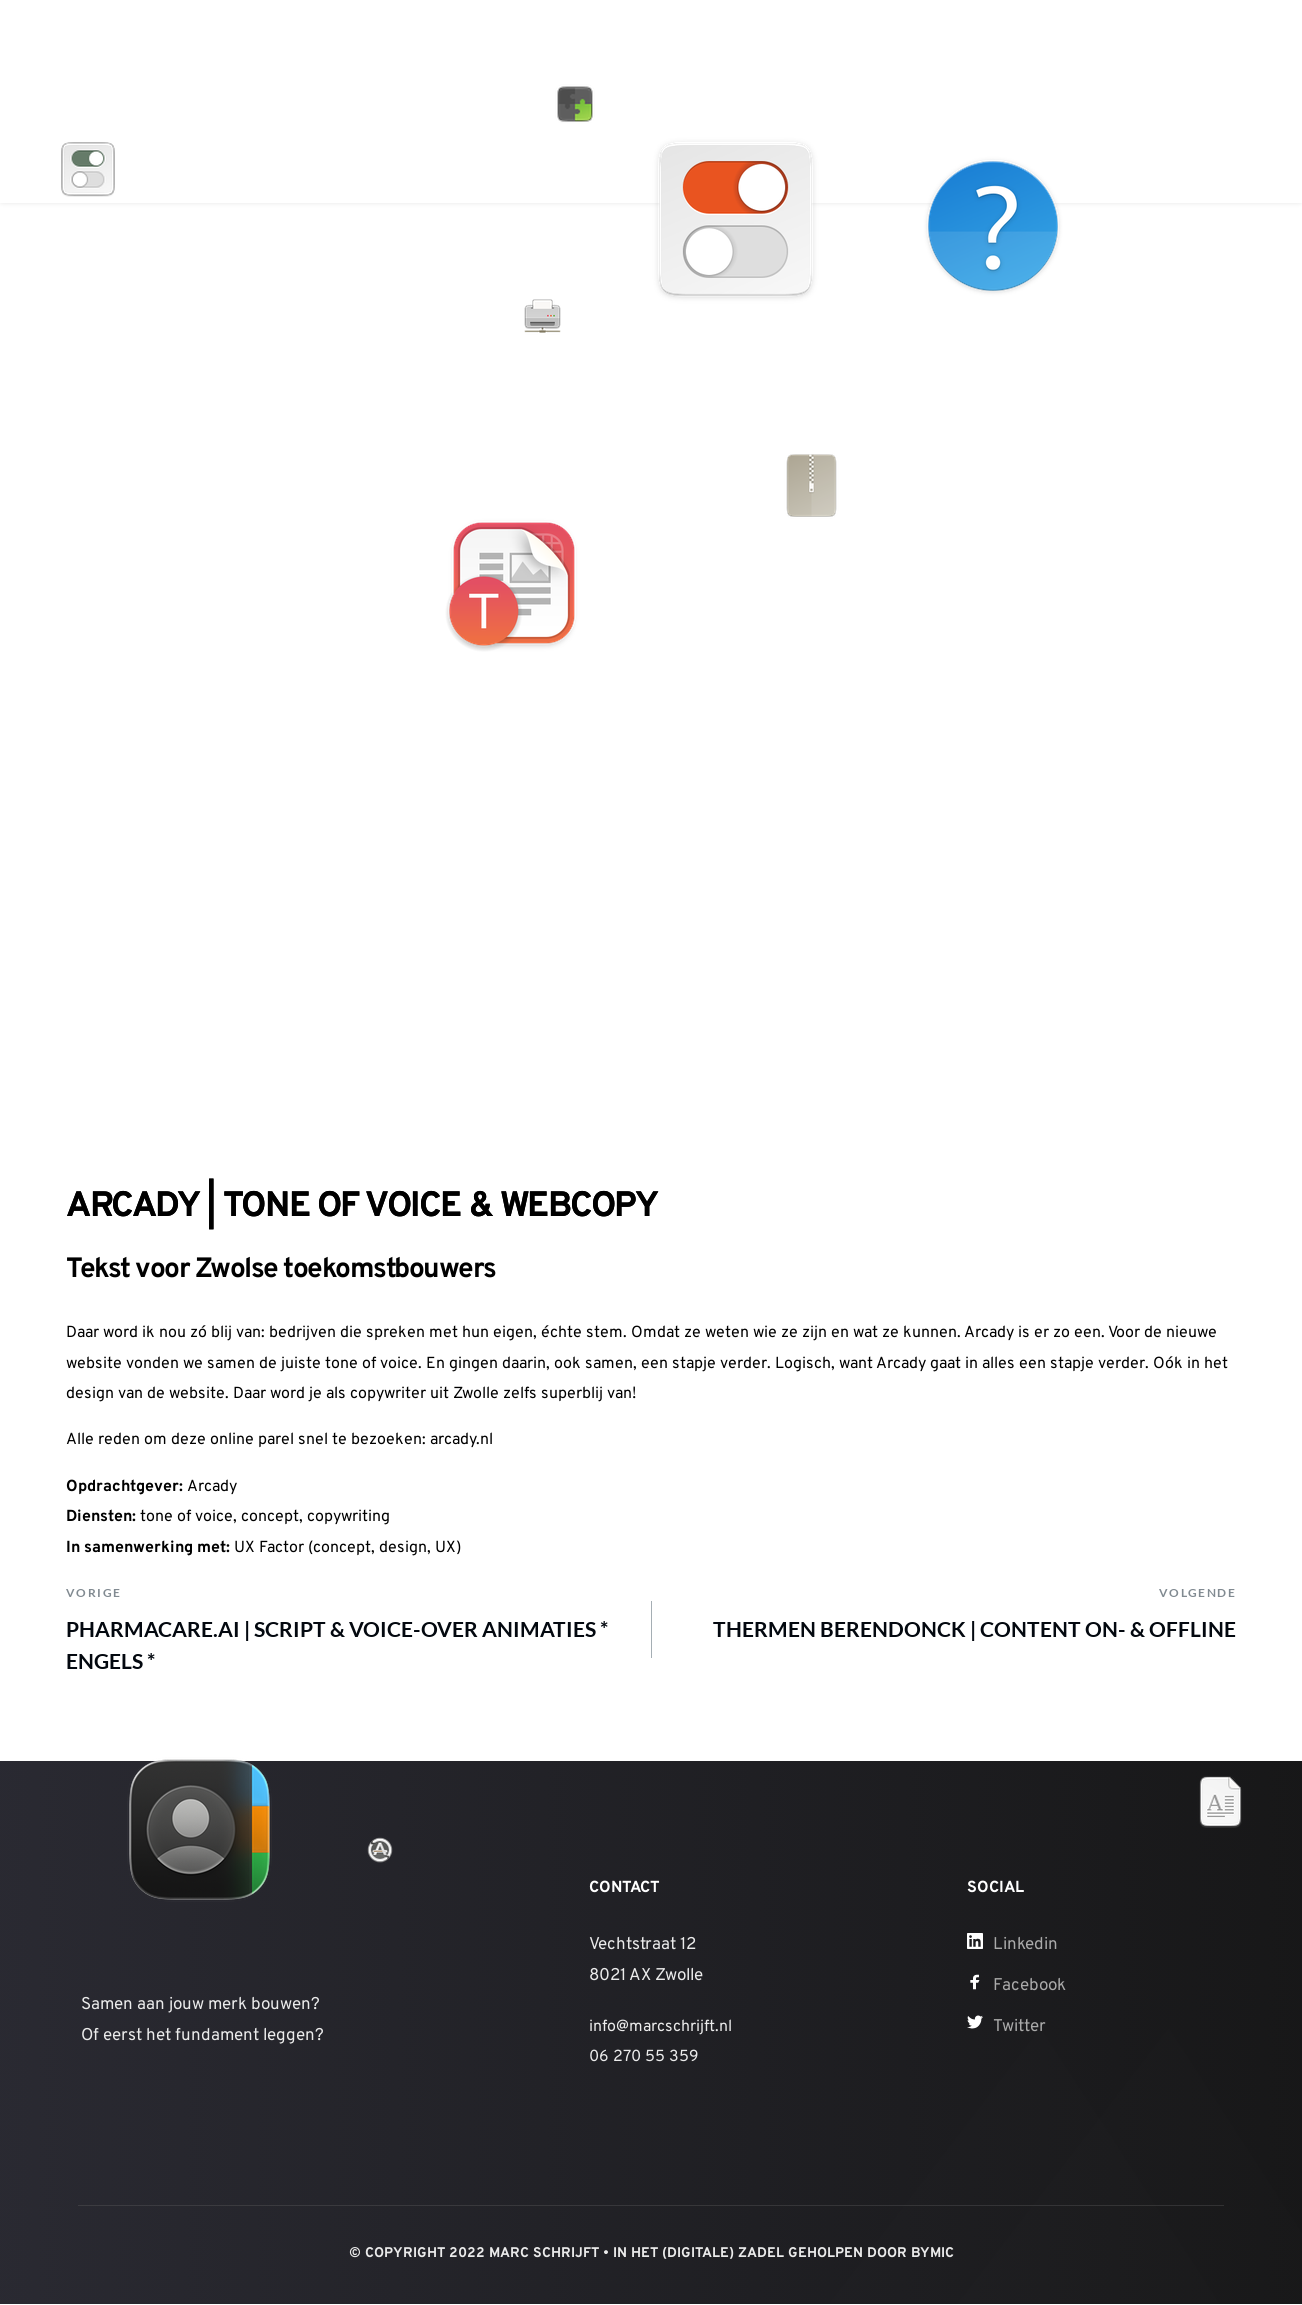  I want to click on check for available software updates, so click(380, 1850).